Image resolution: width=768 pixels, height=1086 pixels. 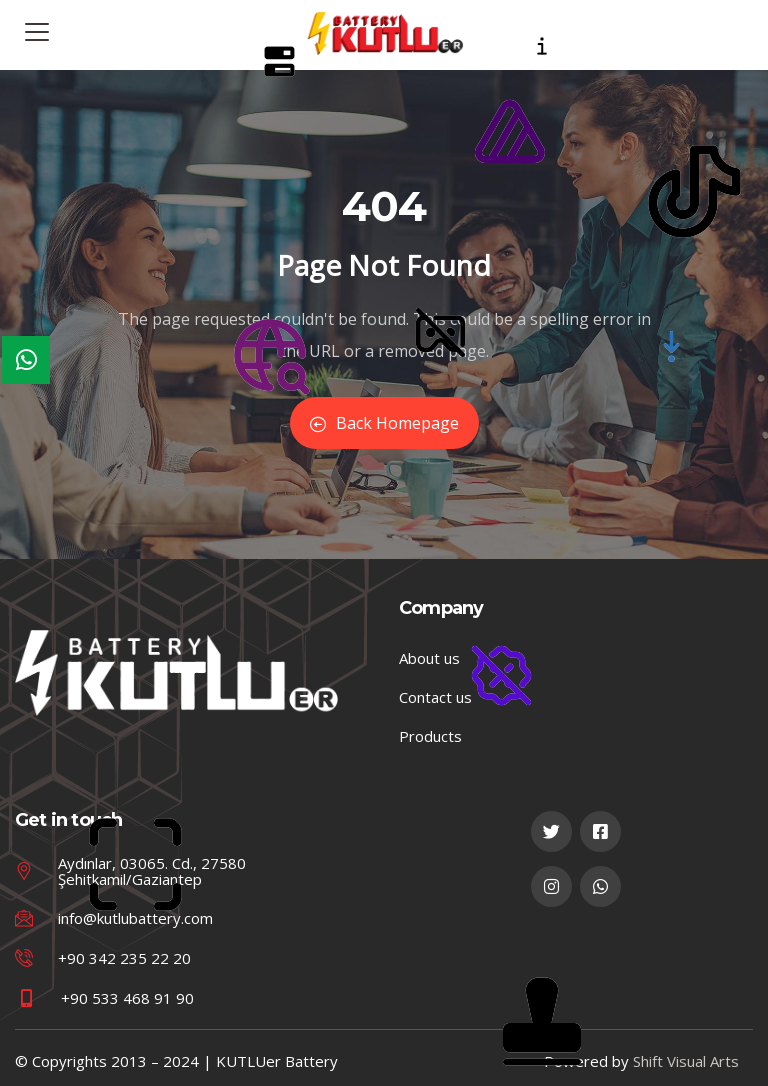 I want to click on search the web or browse the internet, so click(x=270, y=355).